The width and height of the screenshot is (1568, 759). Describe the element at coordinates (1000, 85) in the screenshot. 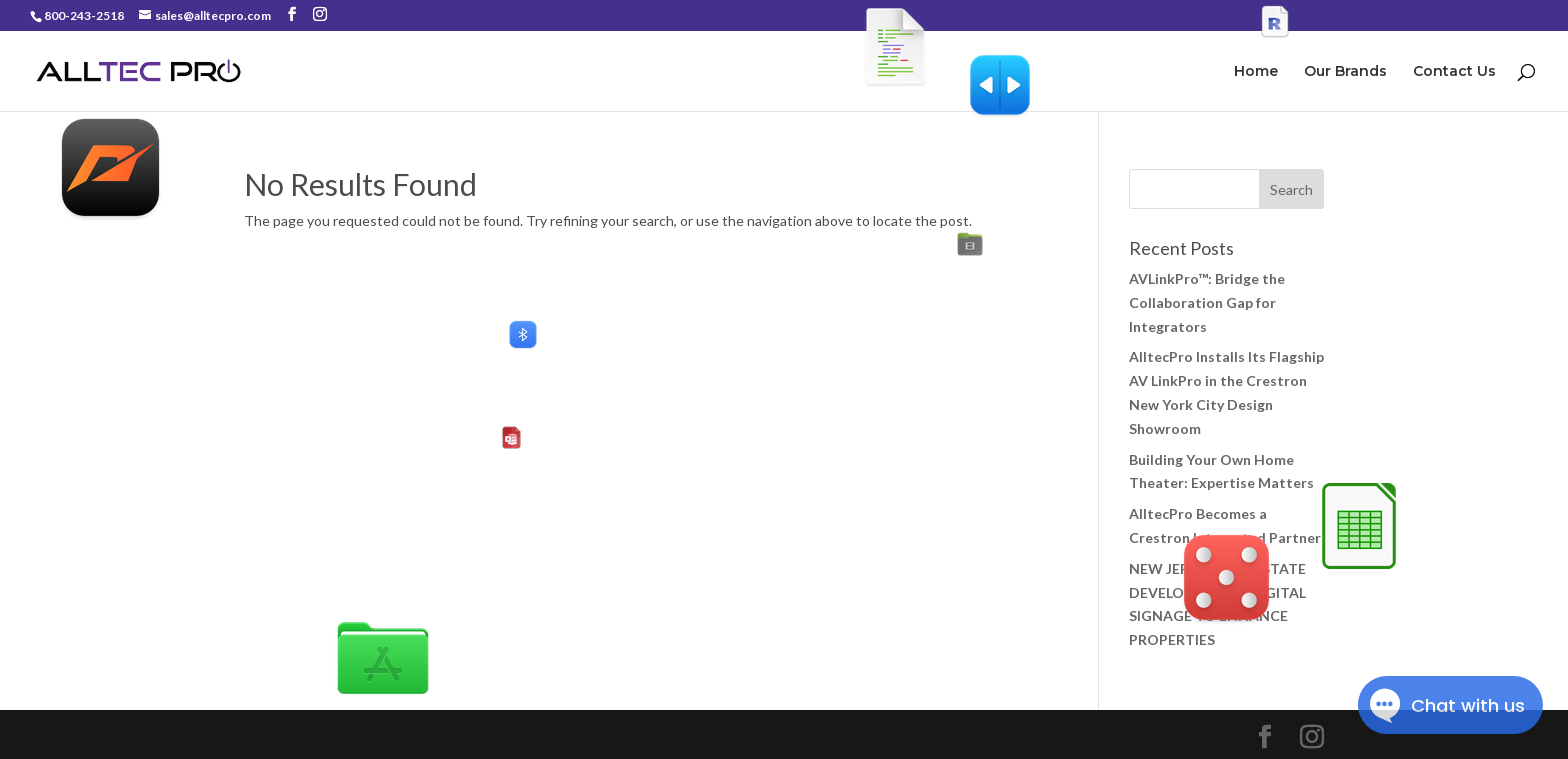

I see `xfce panel separator settings` at that location.